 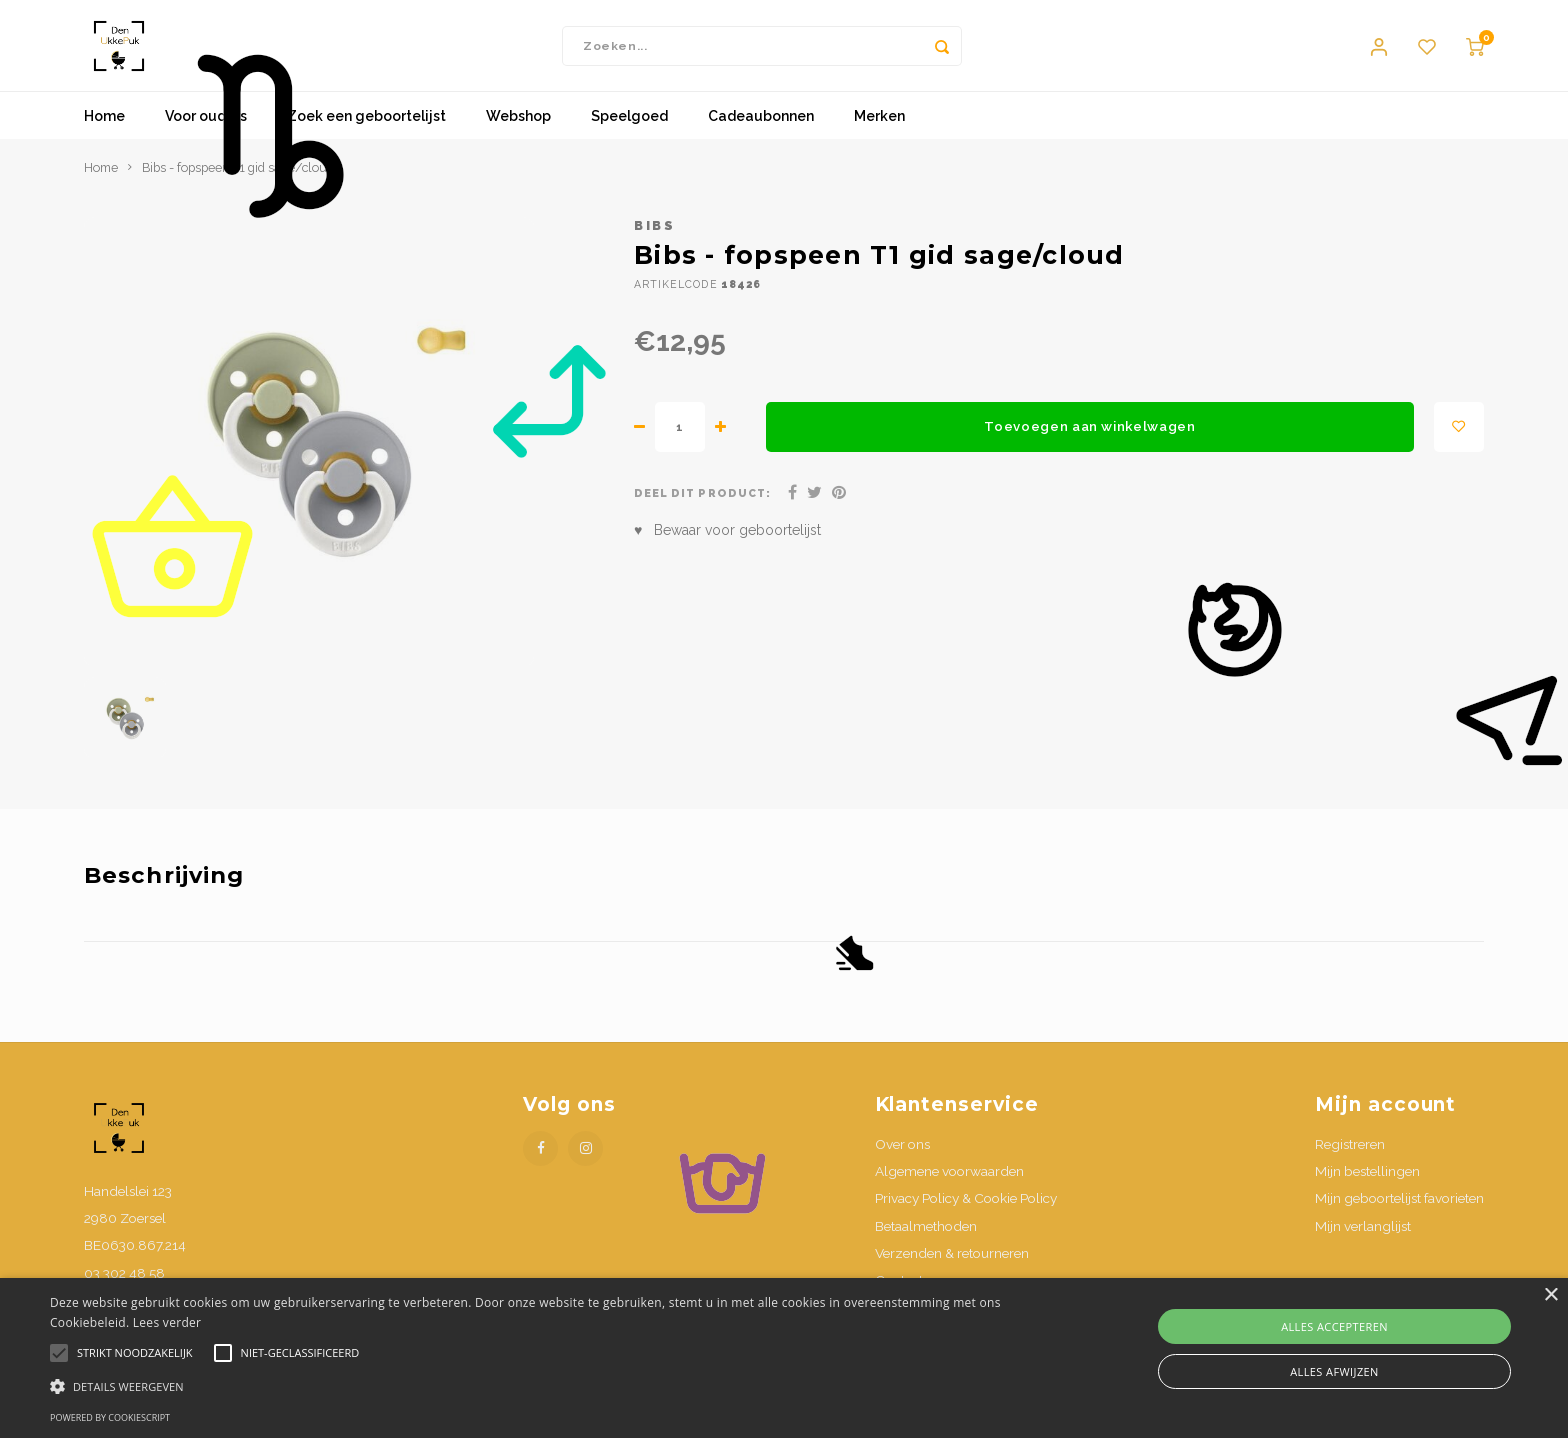 What do you see at coordinates (1235, 630) in the screenshot?
I see `open link in Firefox browser` at bounding box center [1235, 630].